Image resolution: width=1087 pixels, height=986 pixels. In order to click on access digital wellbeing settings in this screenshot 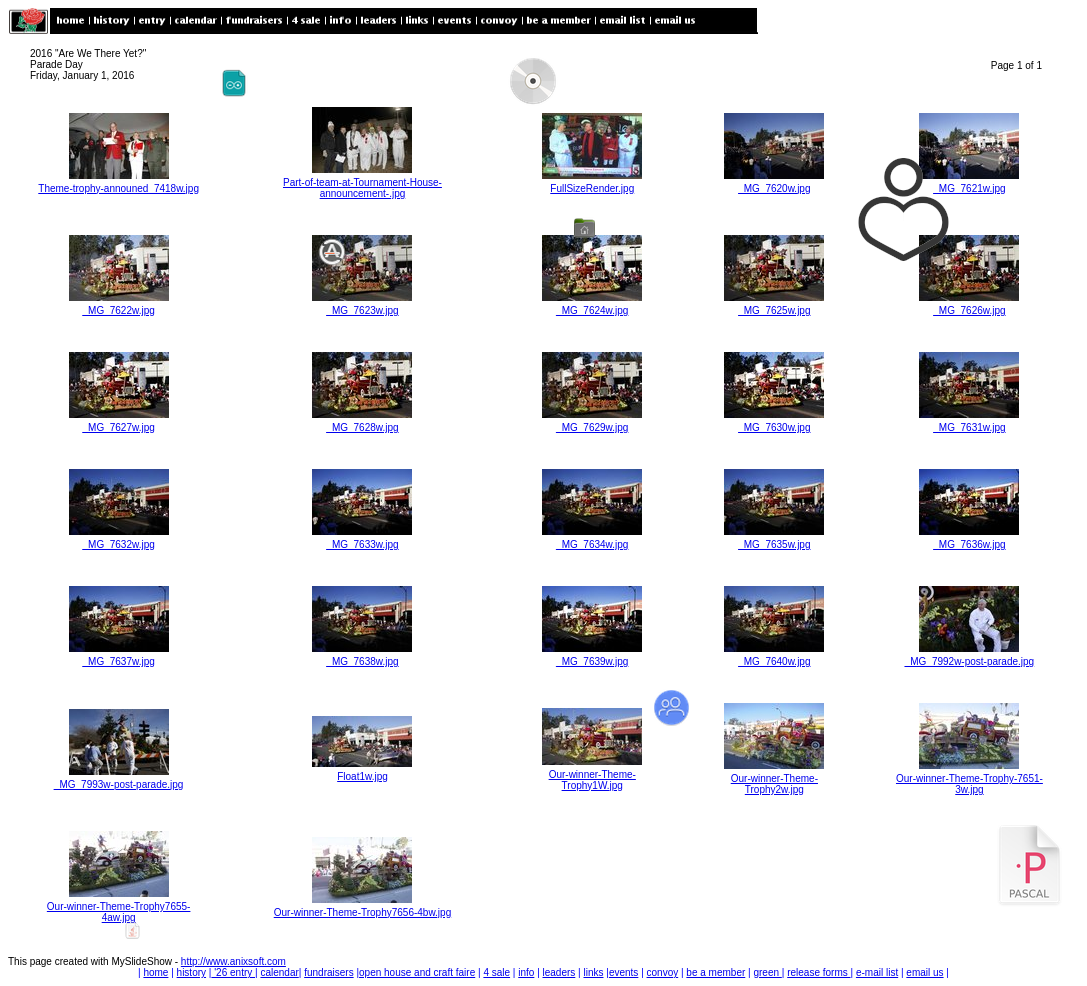, I will do `click(903, 209)`.